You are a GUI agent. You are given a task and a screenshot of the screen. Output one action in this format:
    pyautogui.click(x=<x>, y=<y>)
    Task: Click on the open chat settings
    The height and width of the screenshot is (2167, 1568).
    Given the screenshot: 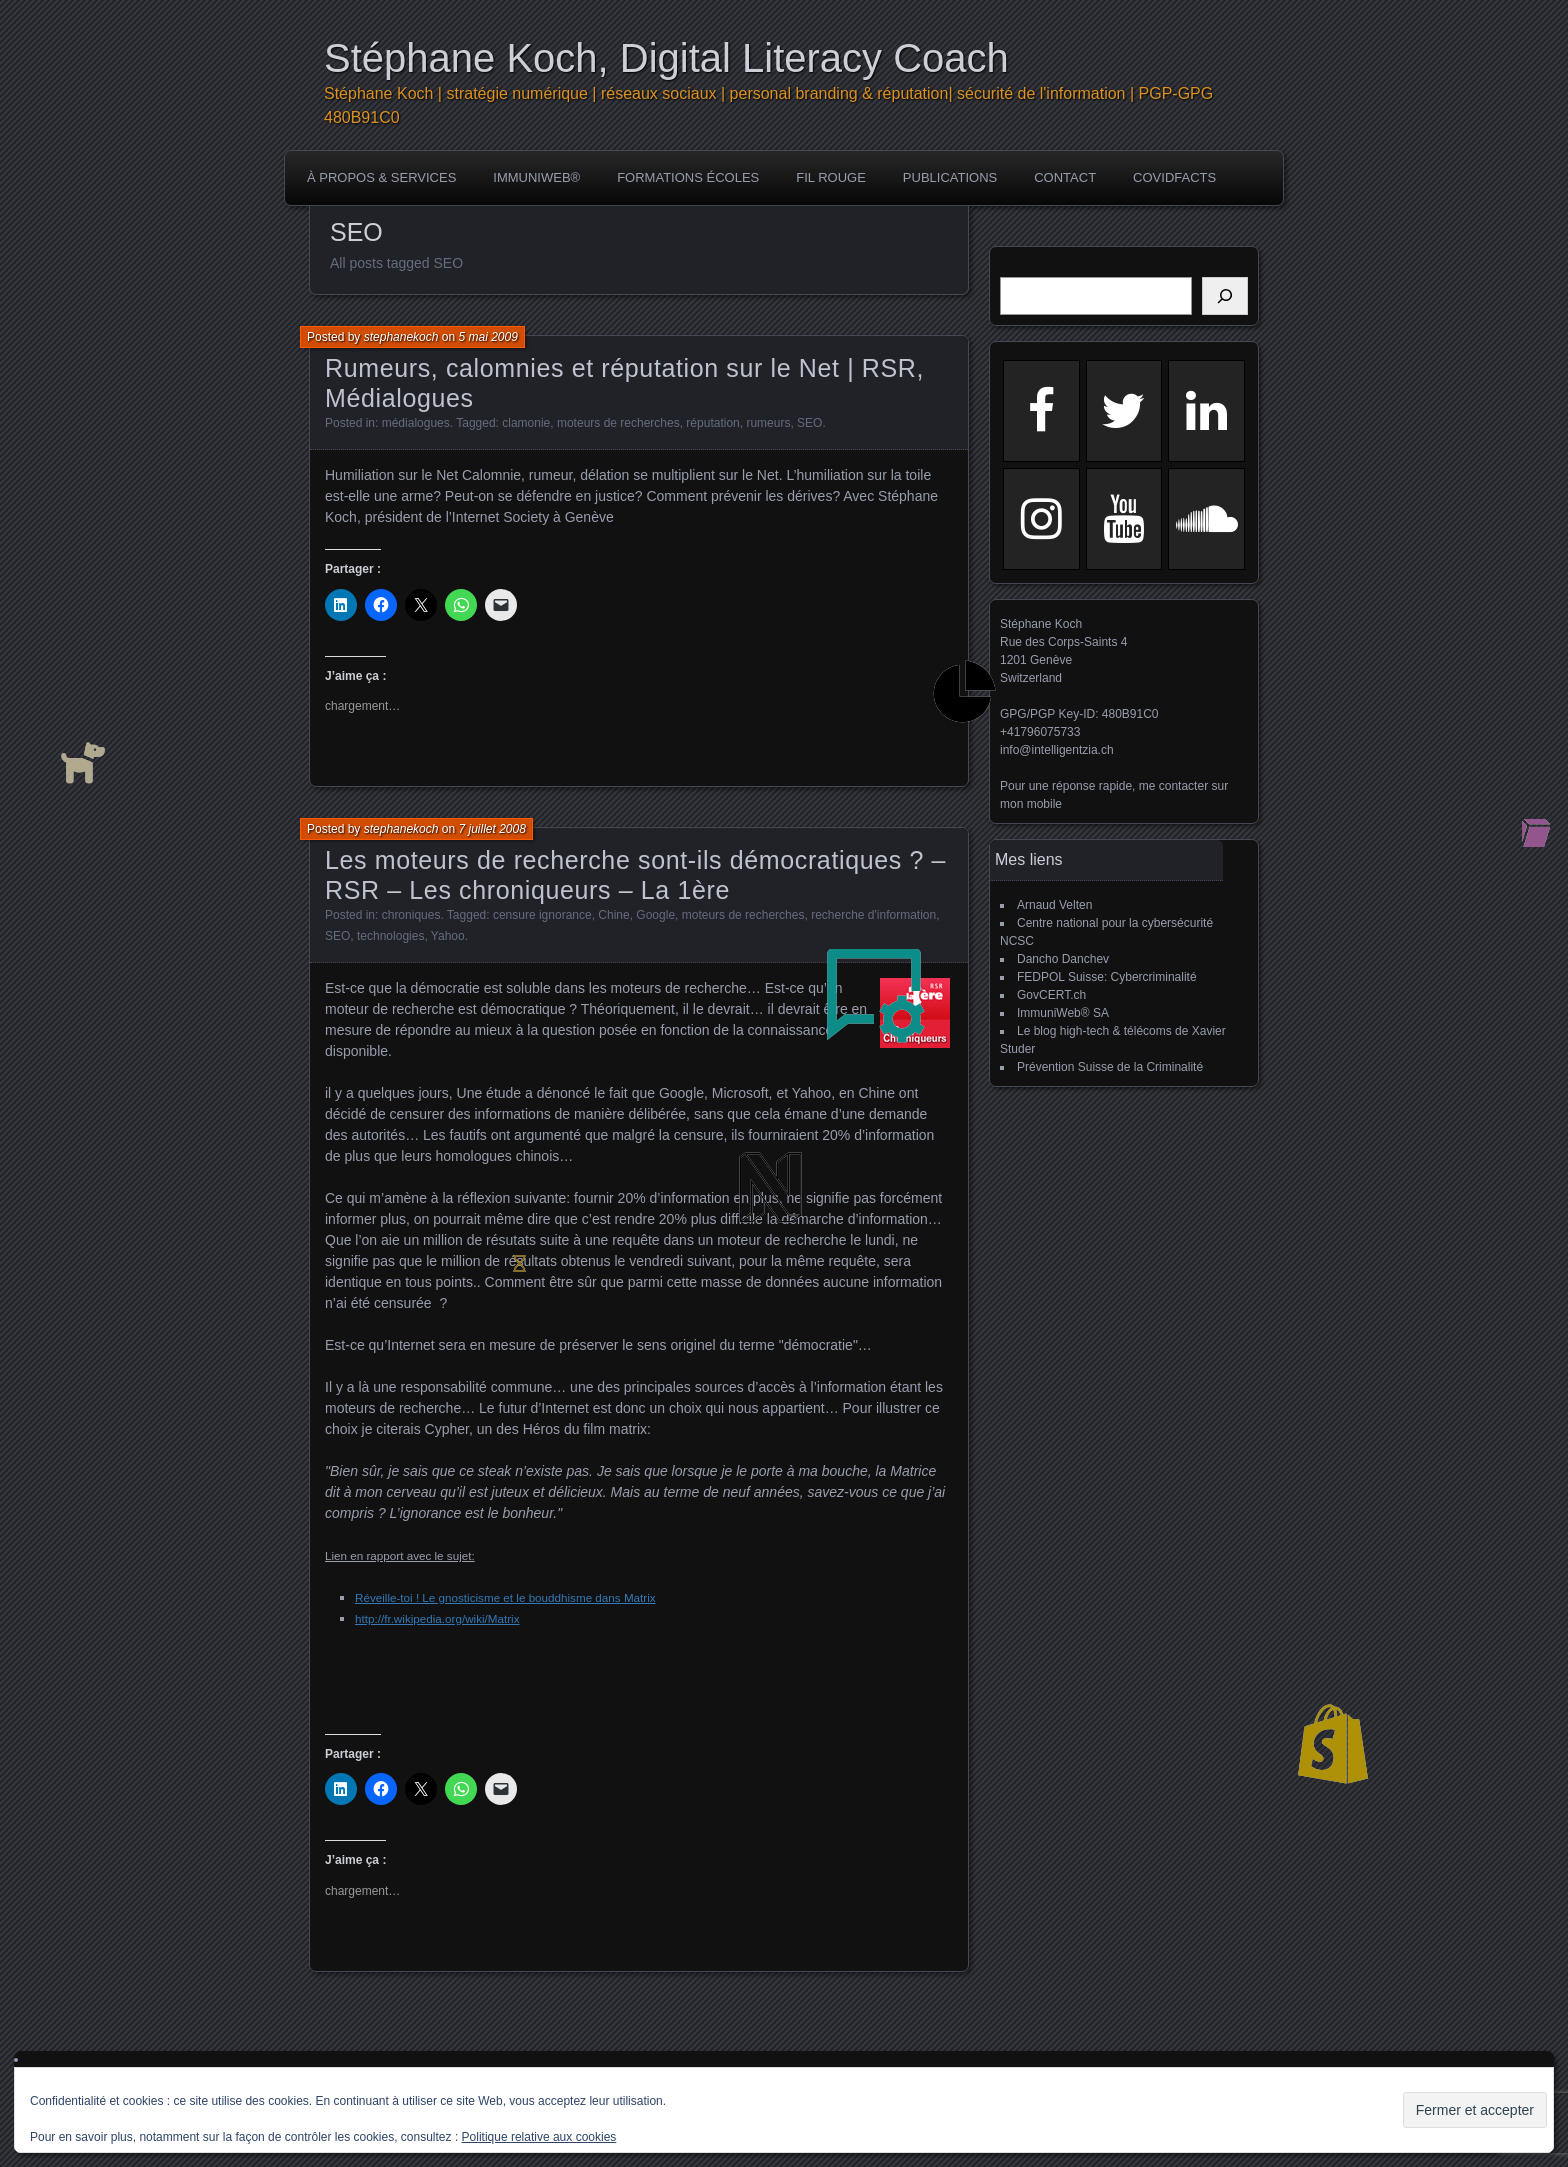 What is the action you would take?
    pyautogui.click(x=874, y=991)
    